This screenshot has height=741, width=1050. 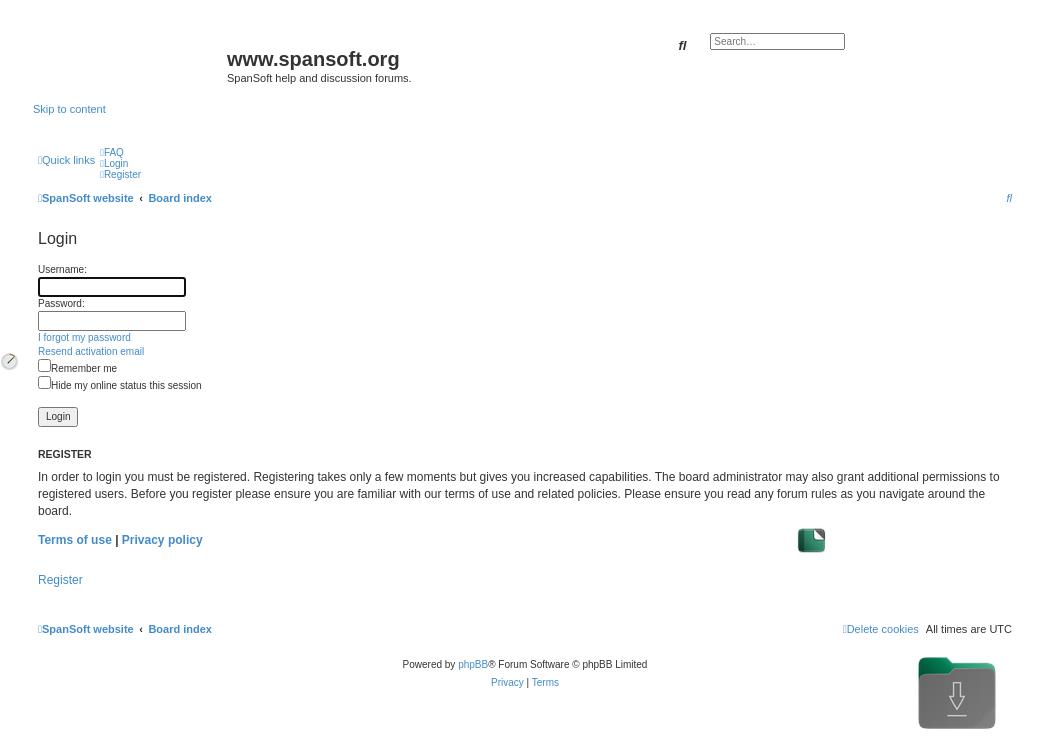 I want to click on open sysprof system profiler application, so click(x=9, y=361).